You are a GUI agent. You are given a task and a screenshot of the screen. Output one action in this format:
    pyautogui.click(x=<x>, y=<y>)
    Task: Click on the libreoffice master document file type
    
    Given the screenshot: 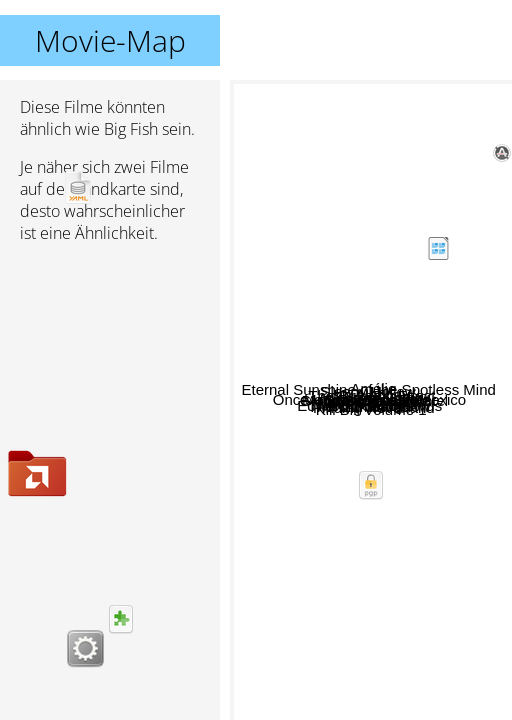 What is the action you would take?
    pyautogui.click(x=438, y=248)
    